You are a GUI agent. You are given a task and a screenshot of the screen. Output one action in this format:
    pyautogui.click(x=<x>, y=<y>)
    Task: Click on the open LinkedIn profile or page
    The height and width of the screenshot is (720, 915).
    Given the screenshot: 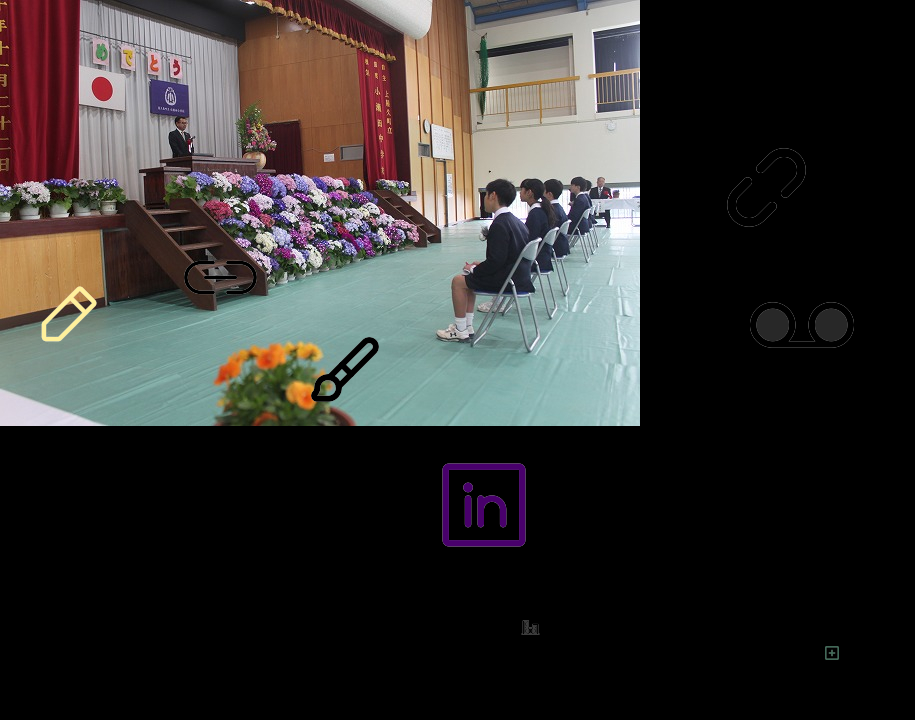 What is the action you would take?
    pyautogui.click(x=484, y=505)
    